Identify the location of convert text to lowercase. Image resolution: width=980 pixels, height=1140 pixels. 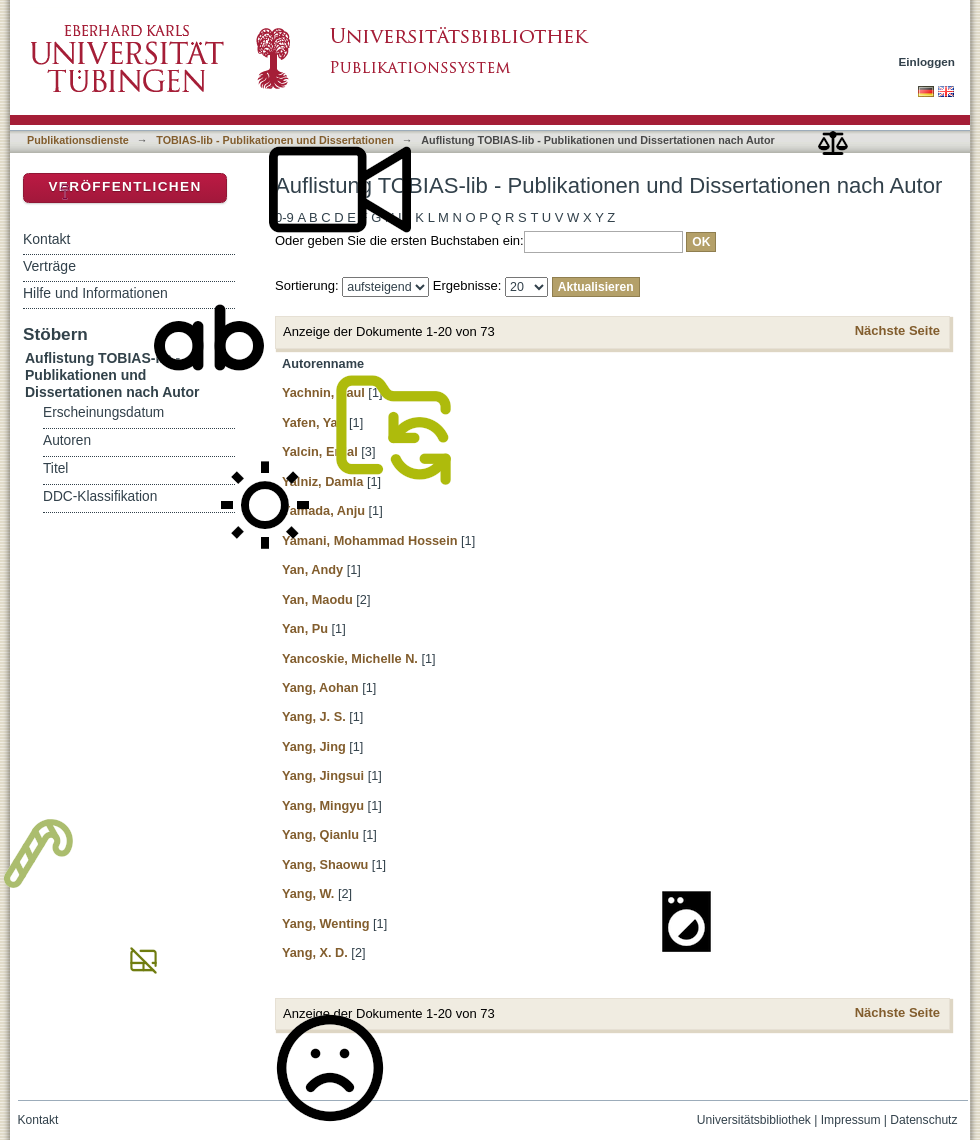
(209, 343).